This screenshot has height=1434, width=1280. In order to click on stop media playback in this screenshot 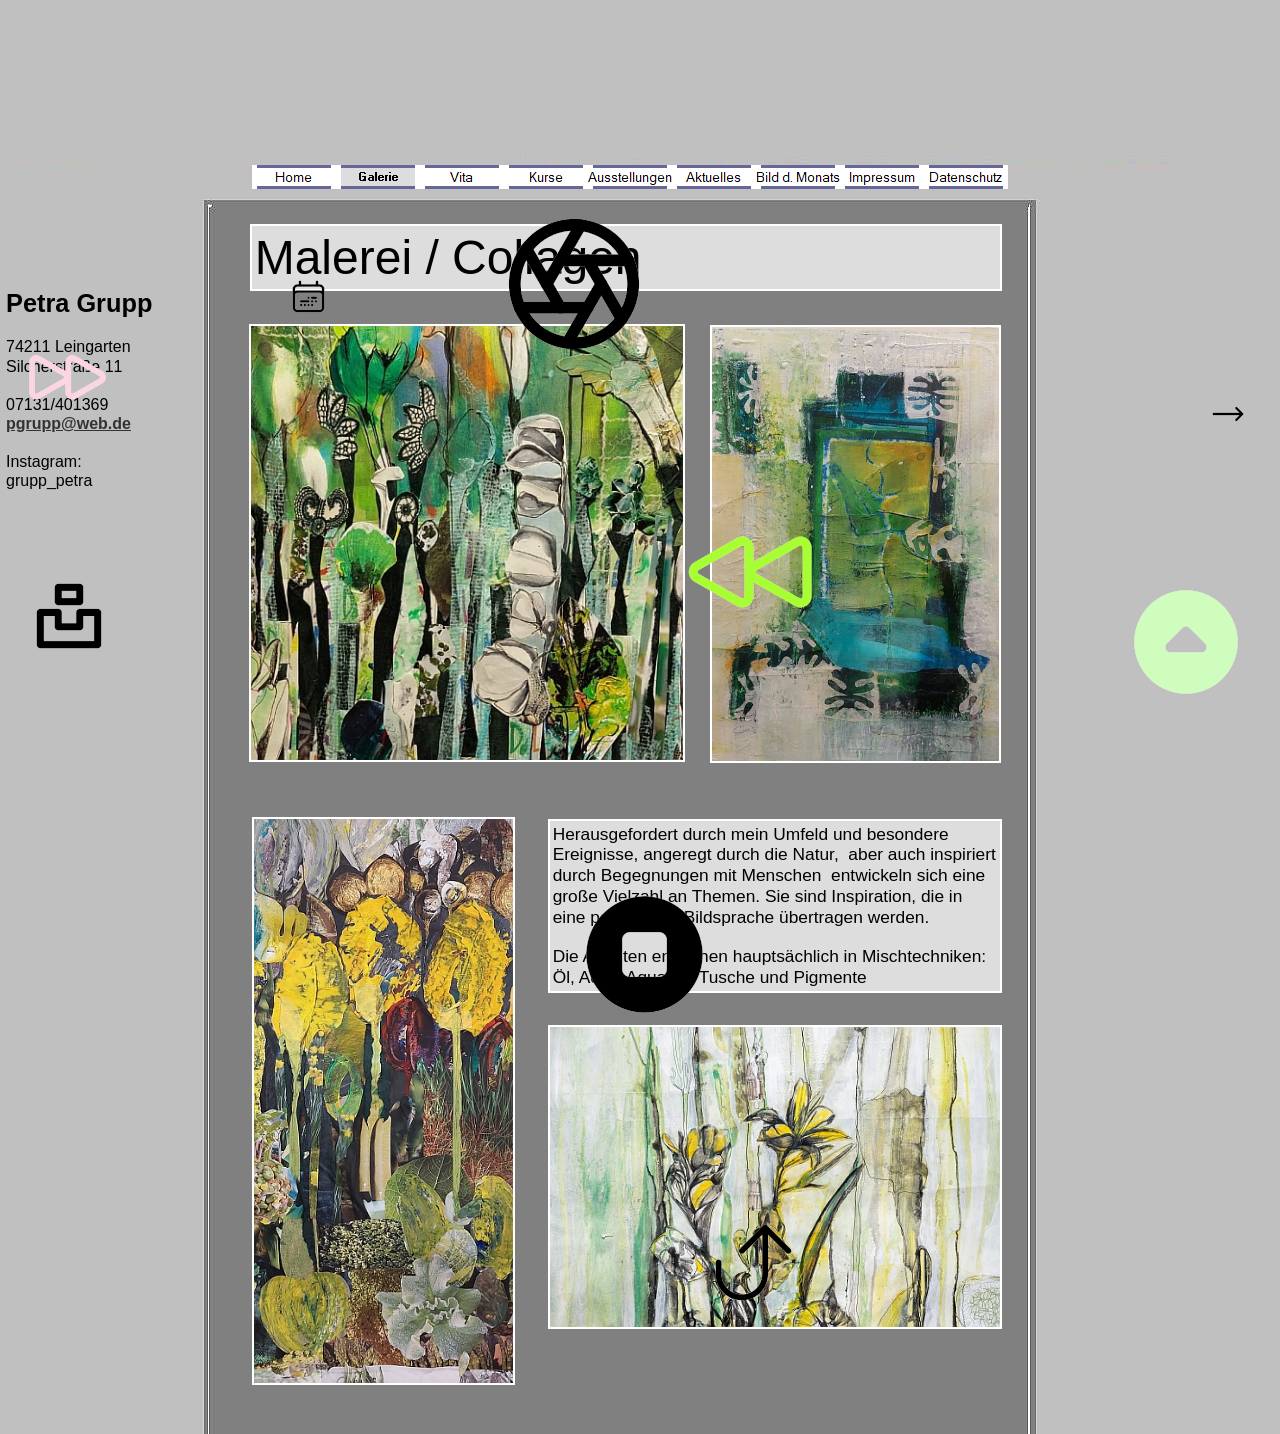, I will do `click(644, 954)`.